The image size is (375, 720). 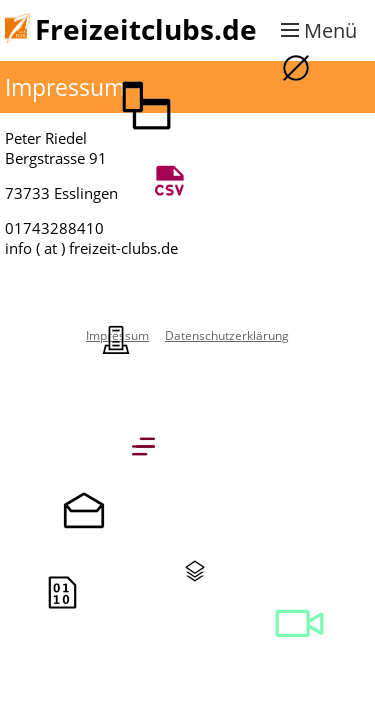 What do you see at coordinates (170, 182) in the screenshot?
I see `open or view a CSV file` at bounding box center [170, 182].